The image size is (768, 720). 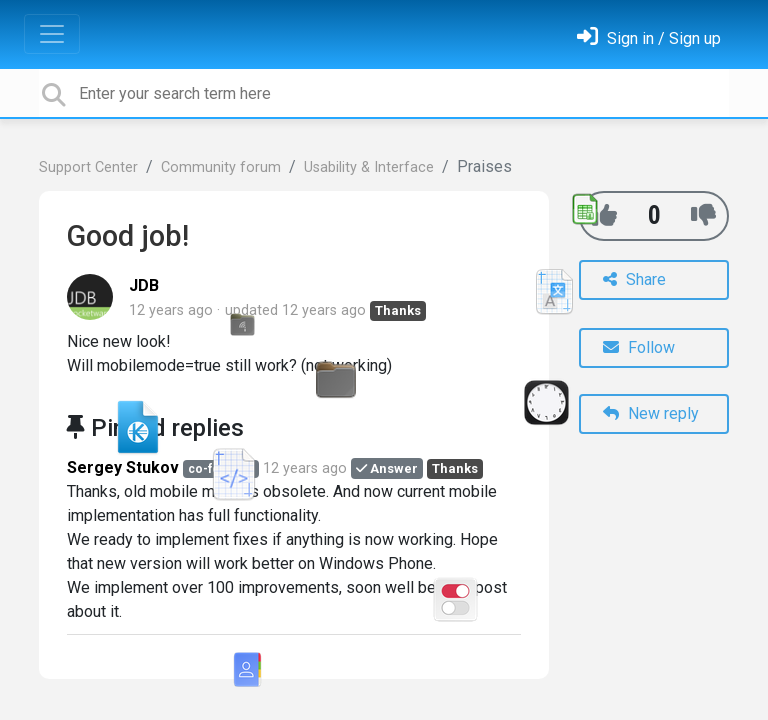 What do you see at coordinates (585, 209) in the screenshot?
I see `open a spreadsheet template file` at bounding box center [585, 209].